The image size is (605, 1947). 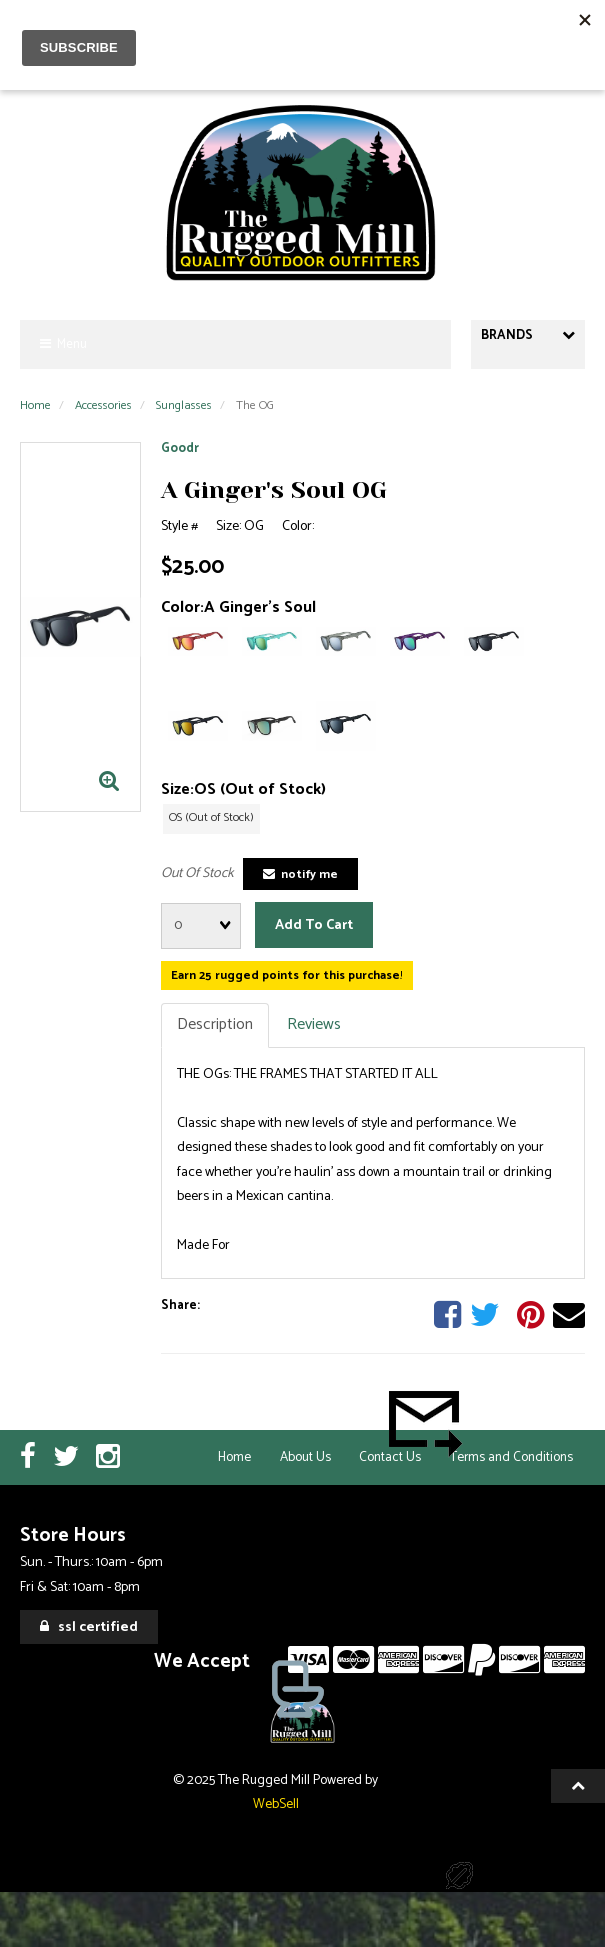 I want to click on view vegetarian or plant-based options, so click(x=459, y=1875).